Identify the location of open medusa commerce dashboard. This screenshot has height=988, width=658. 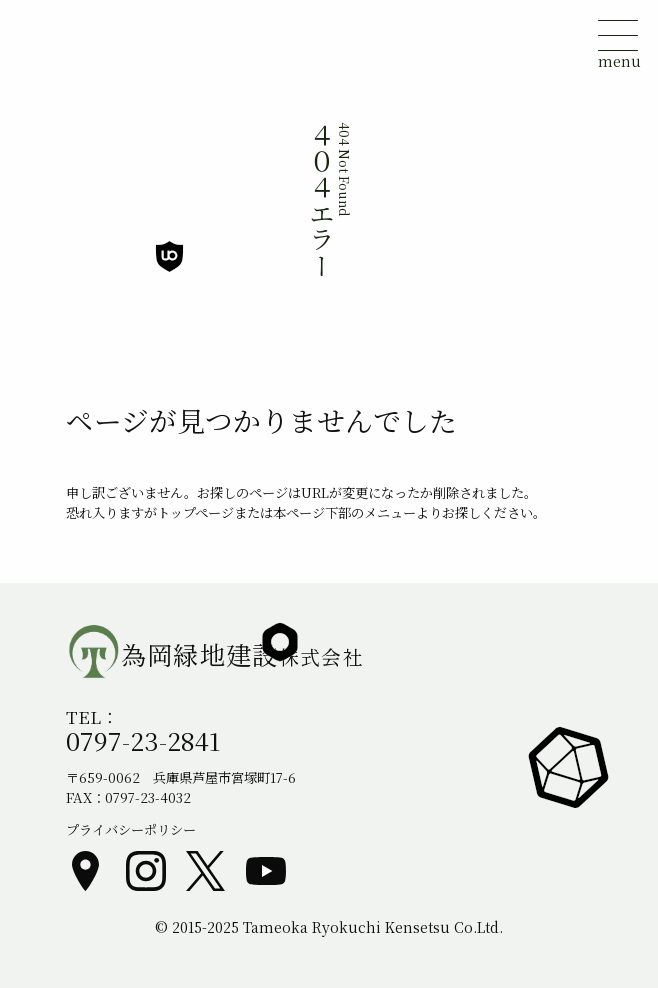
(280, 642).